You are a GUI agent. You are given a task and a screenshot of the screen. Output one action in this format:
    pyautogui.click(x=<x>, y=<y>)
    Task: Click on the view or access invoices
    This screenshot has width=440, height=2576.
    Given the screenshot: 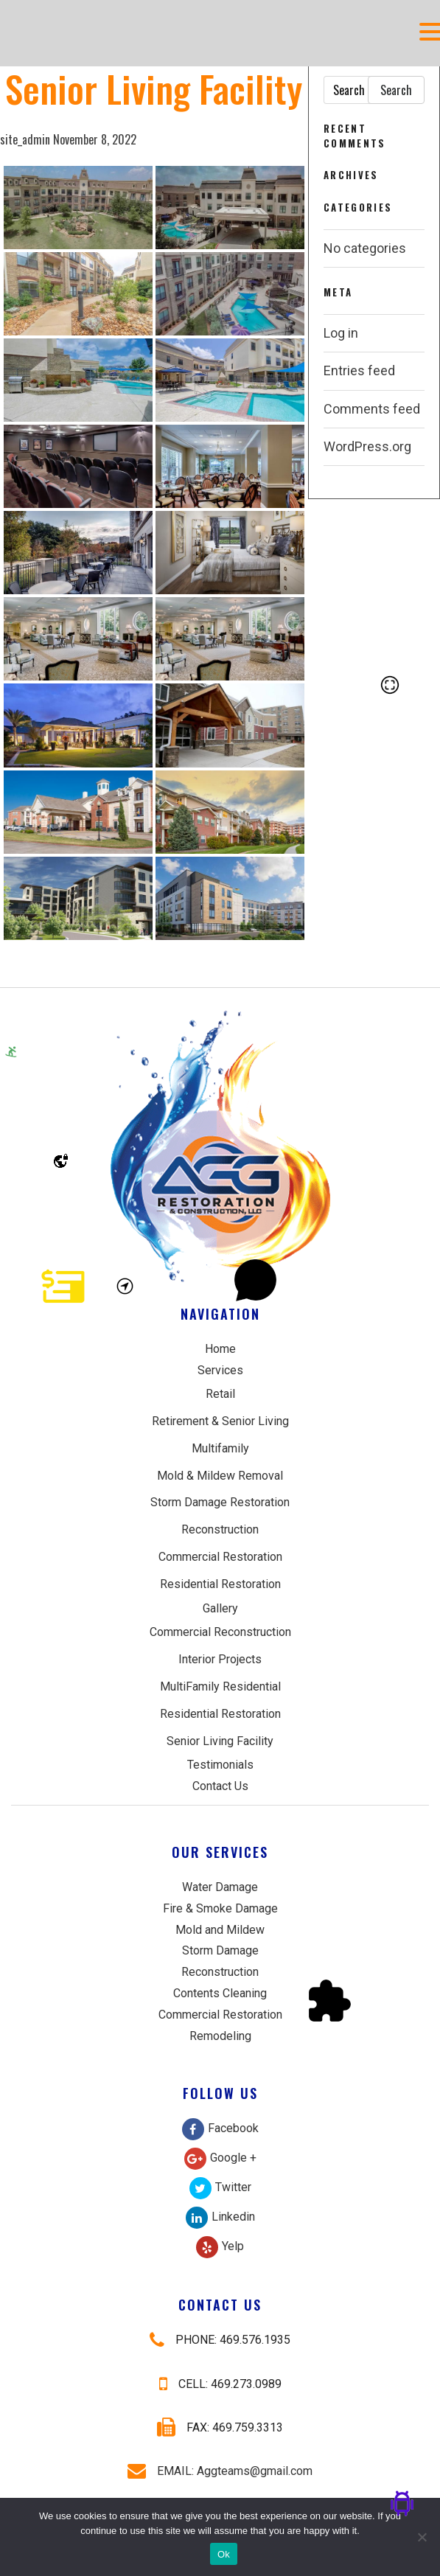 What is the action you would take?
    pyautogui.click(x=63, y=1287)
    